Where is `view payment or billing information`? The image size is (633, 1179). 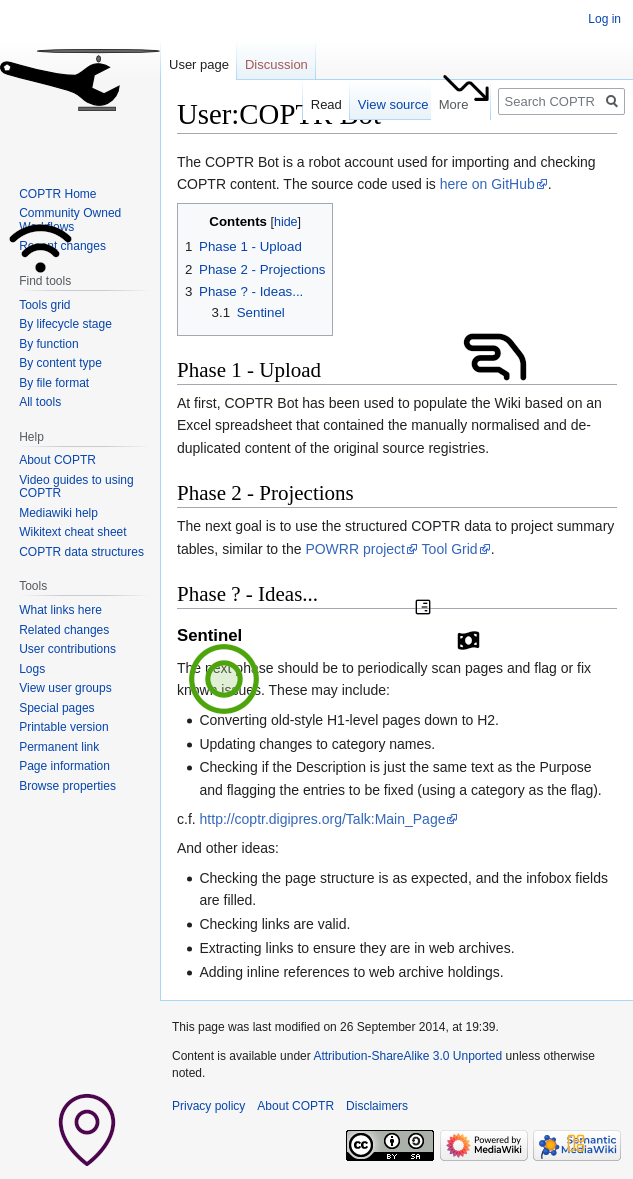 view payment or billing information is located at coordinates (468, 640).